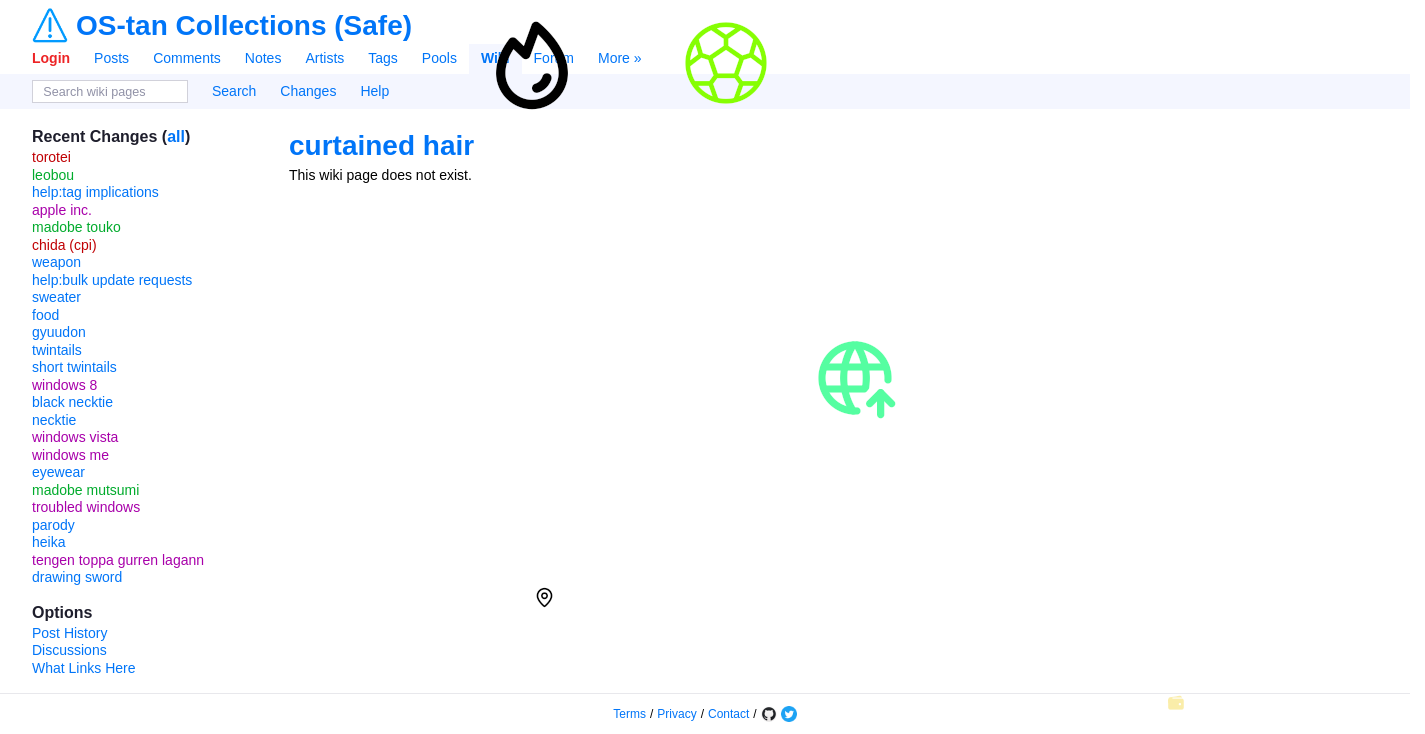  Describe the element at coordinates (1176, 703) in the screenshot. I see `access your wallet or payment methods` at that location.